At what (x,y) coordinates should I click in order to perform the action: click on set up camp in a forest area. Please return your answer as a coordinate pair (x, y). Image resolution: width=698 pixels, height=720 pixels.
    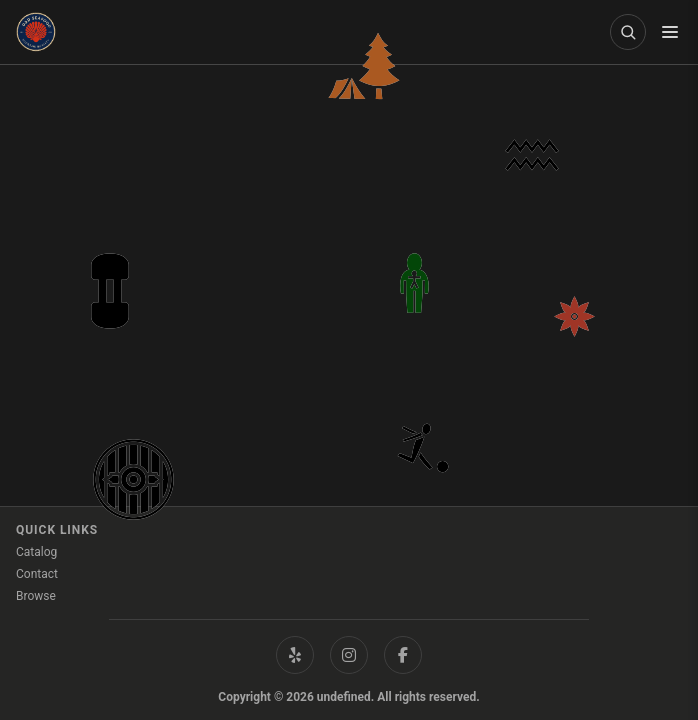
    Looking at the image, I should click on (364, 66).